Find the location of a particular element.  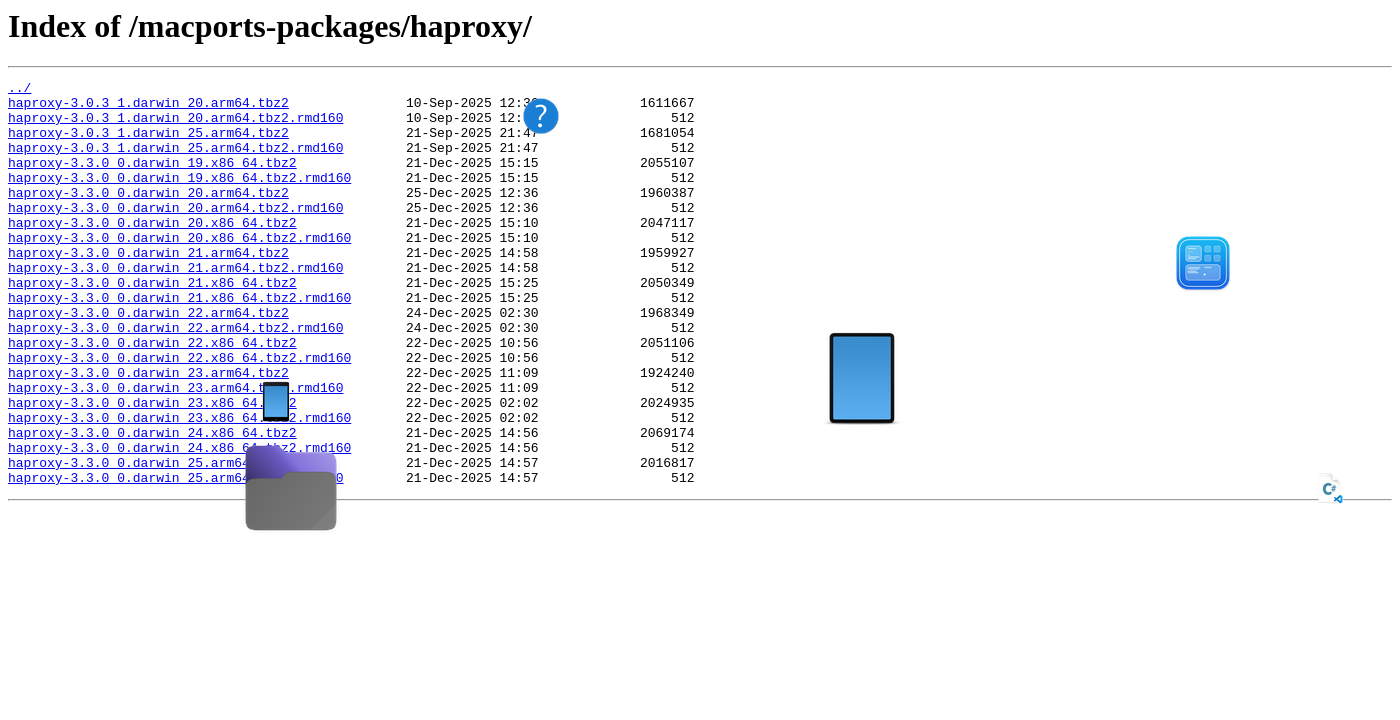

iPad mini device connected via cellular is located at coordinates (276, 398).